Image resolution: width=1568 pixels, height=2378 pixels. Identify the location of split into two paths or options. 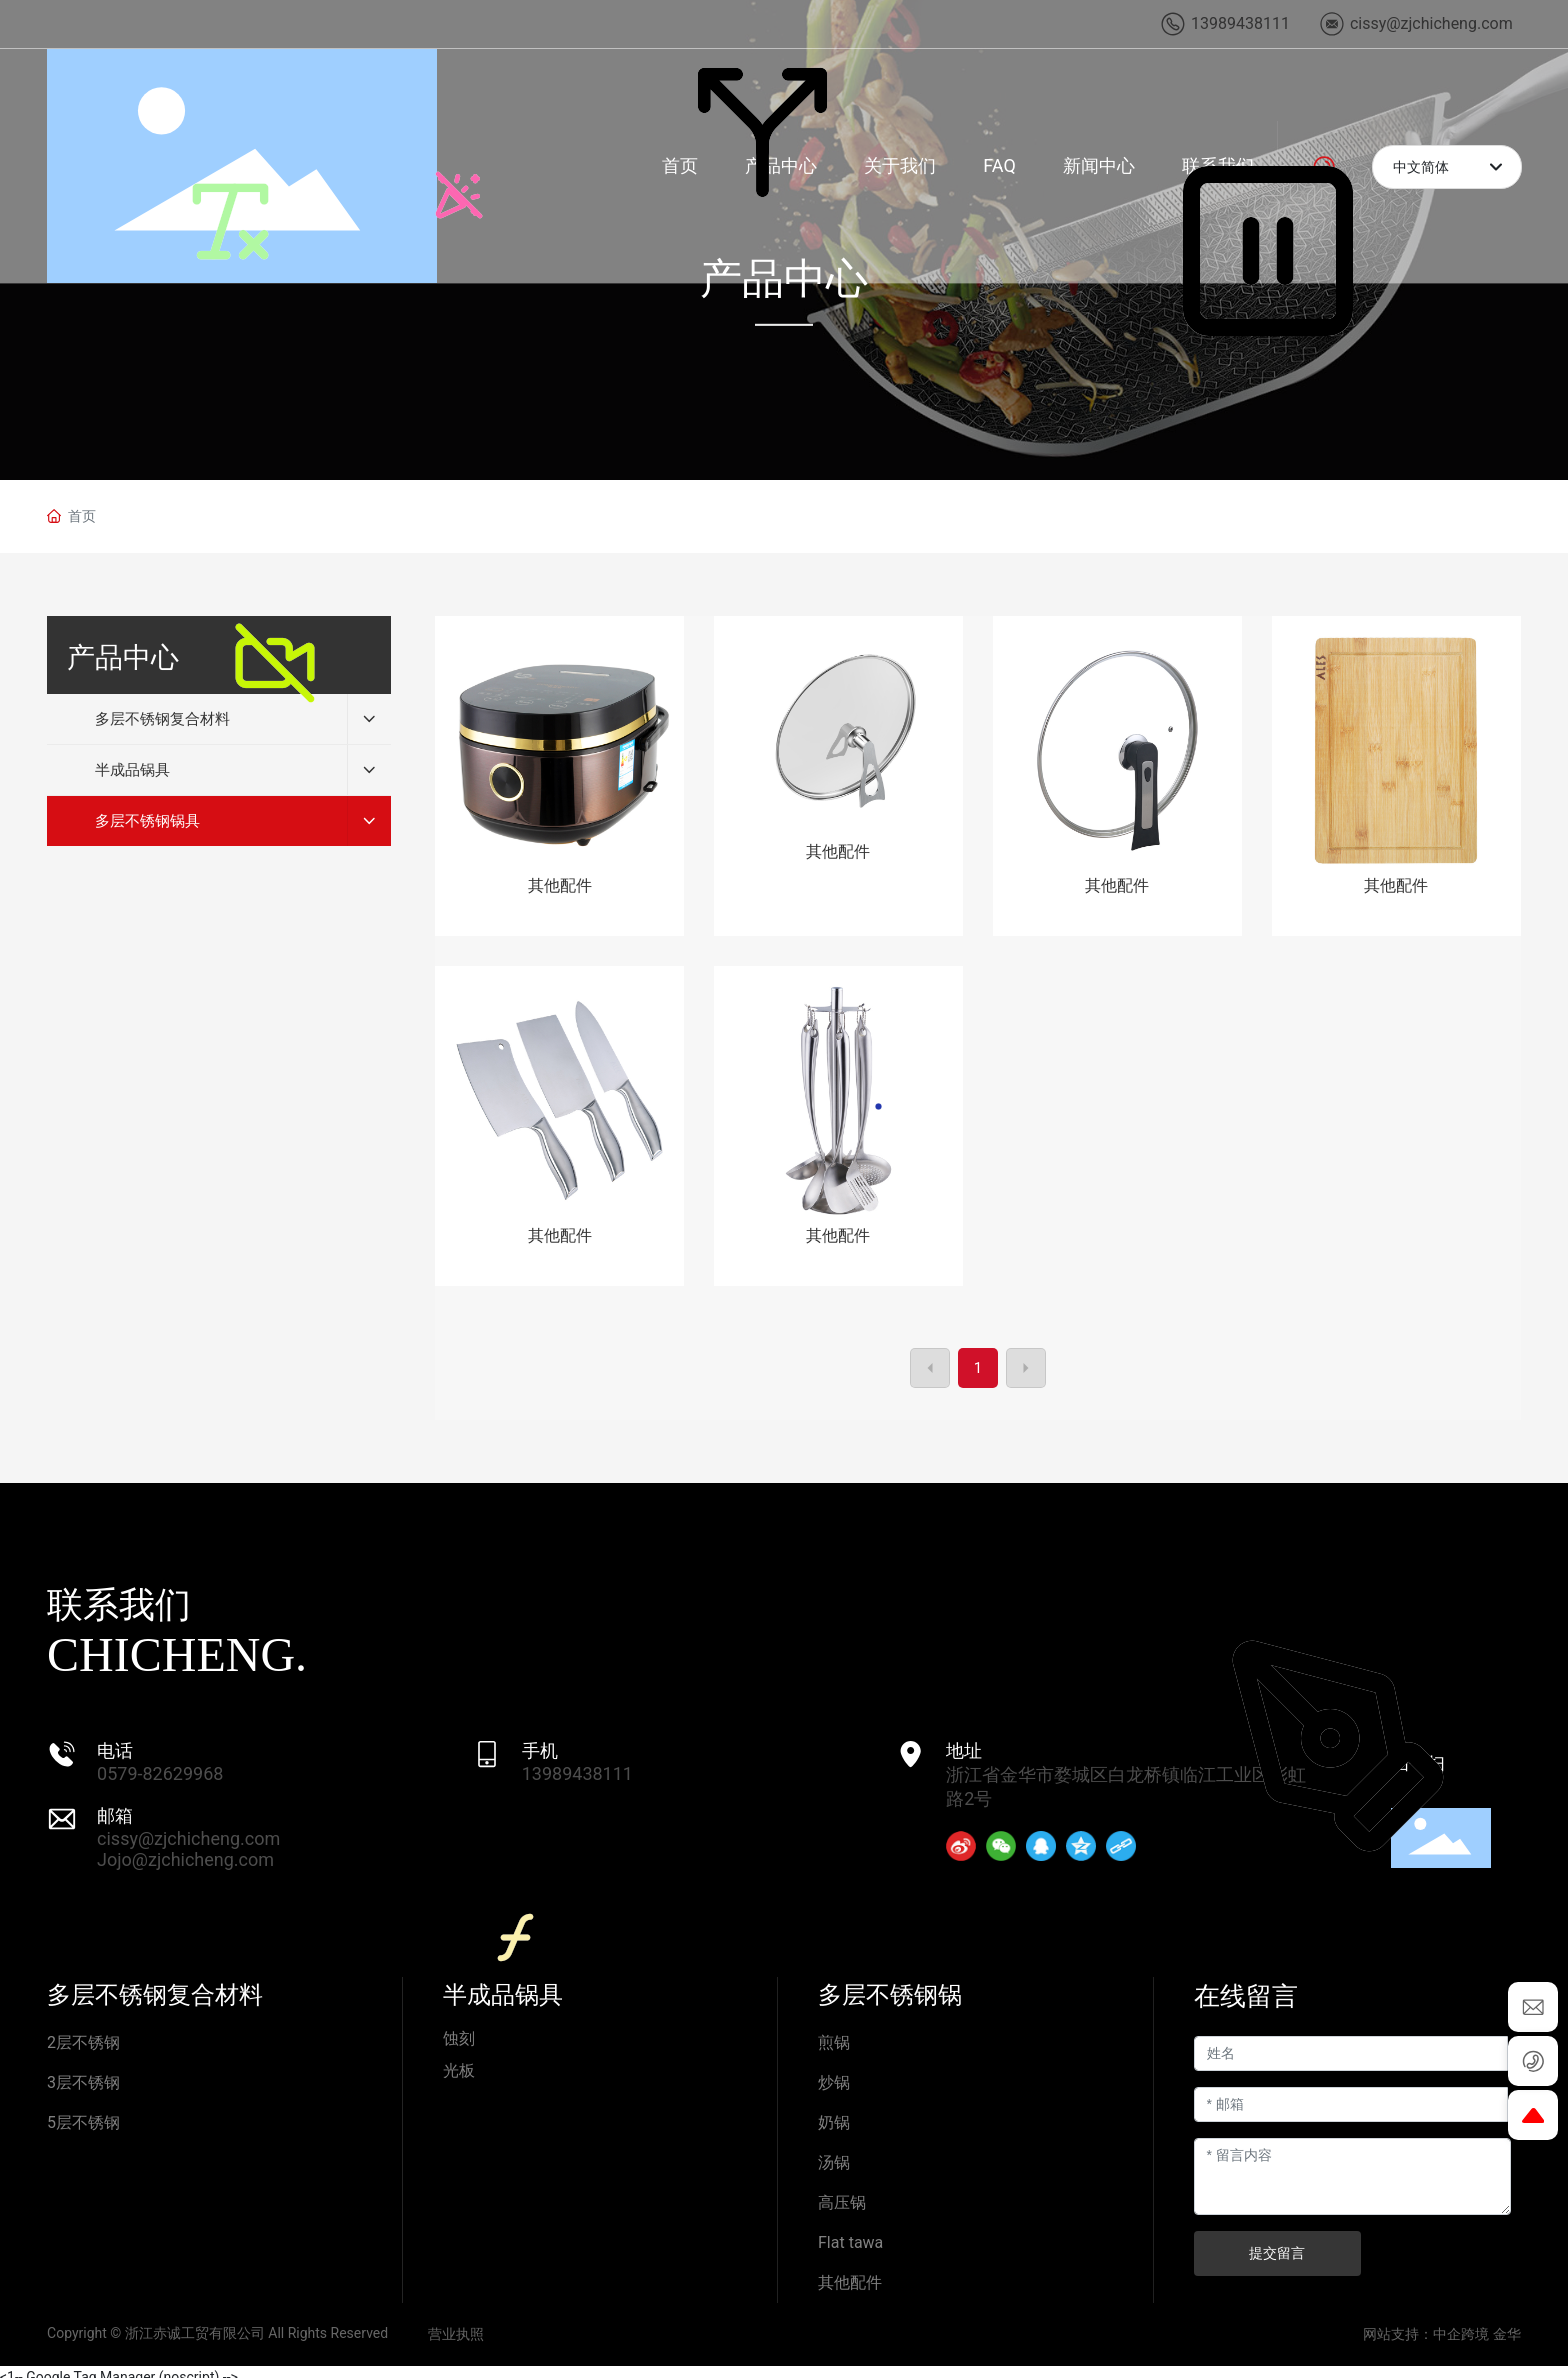
(762, 132).